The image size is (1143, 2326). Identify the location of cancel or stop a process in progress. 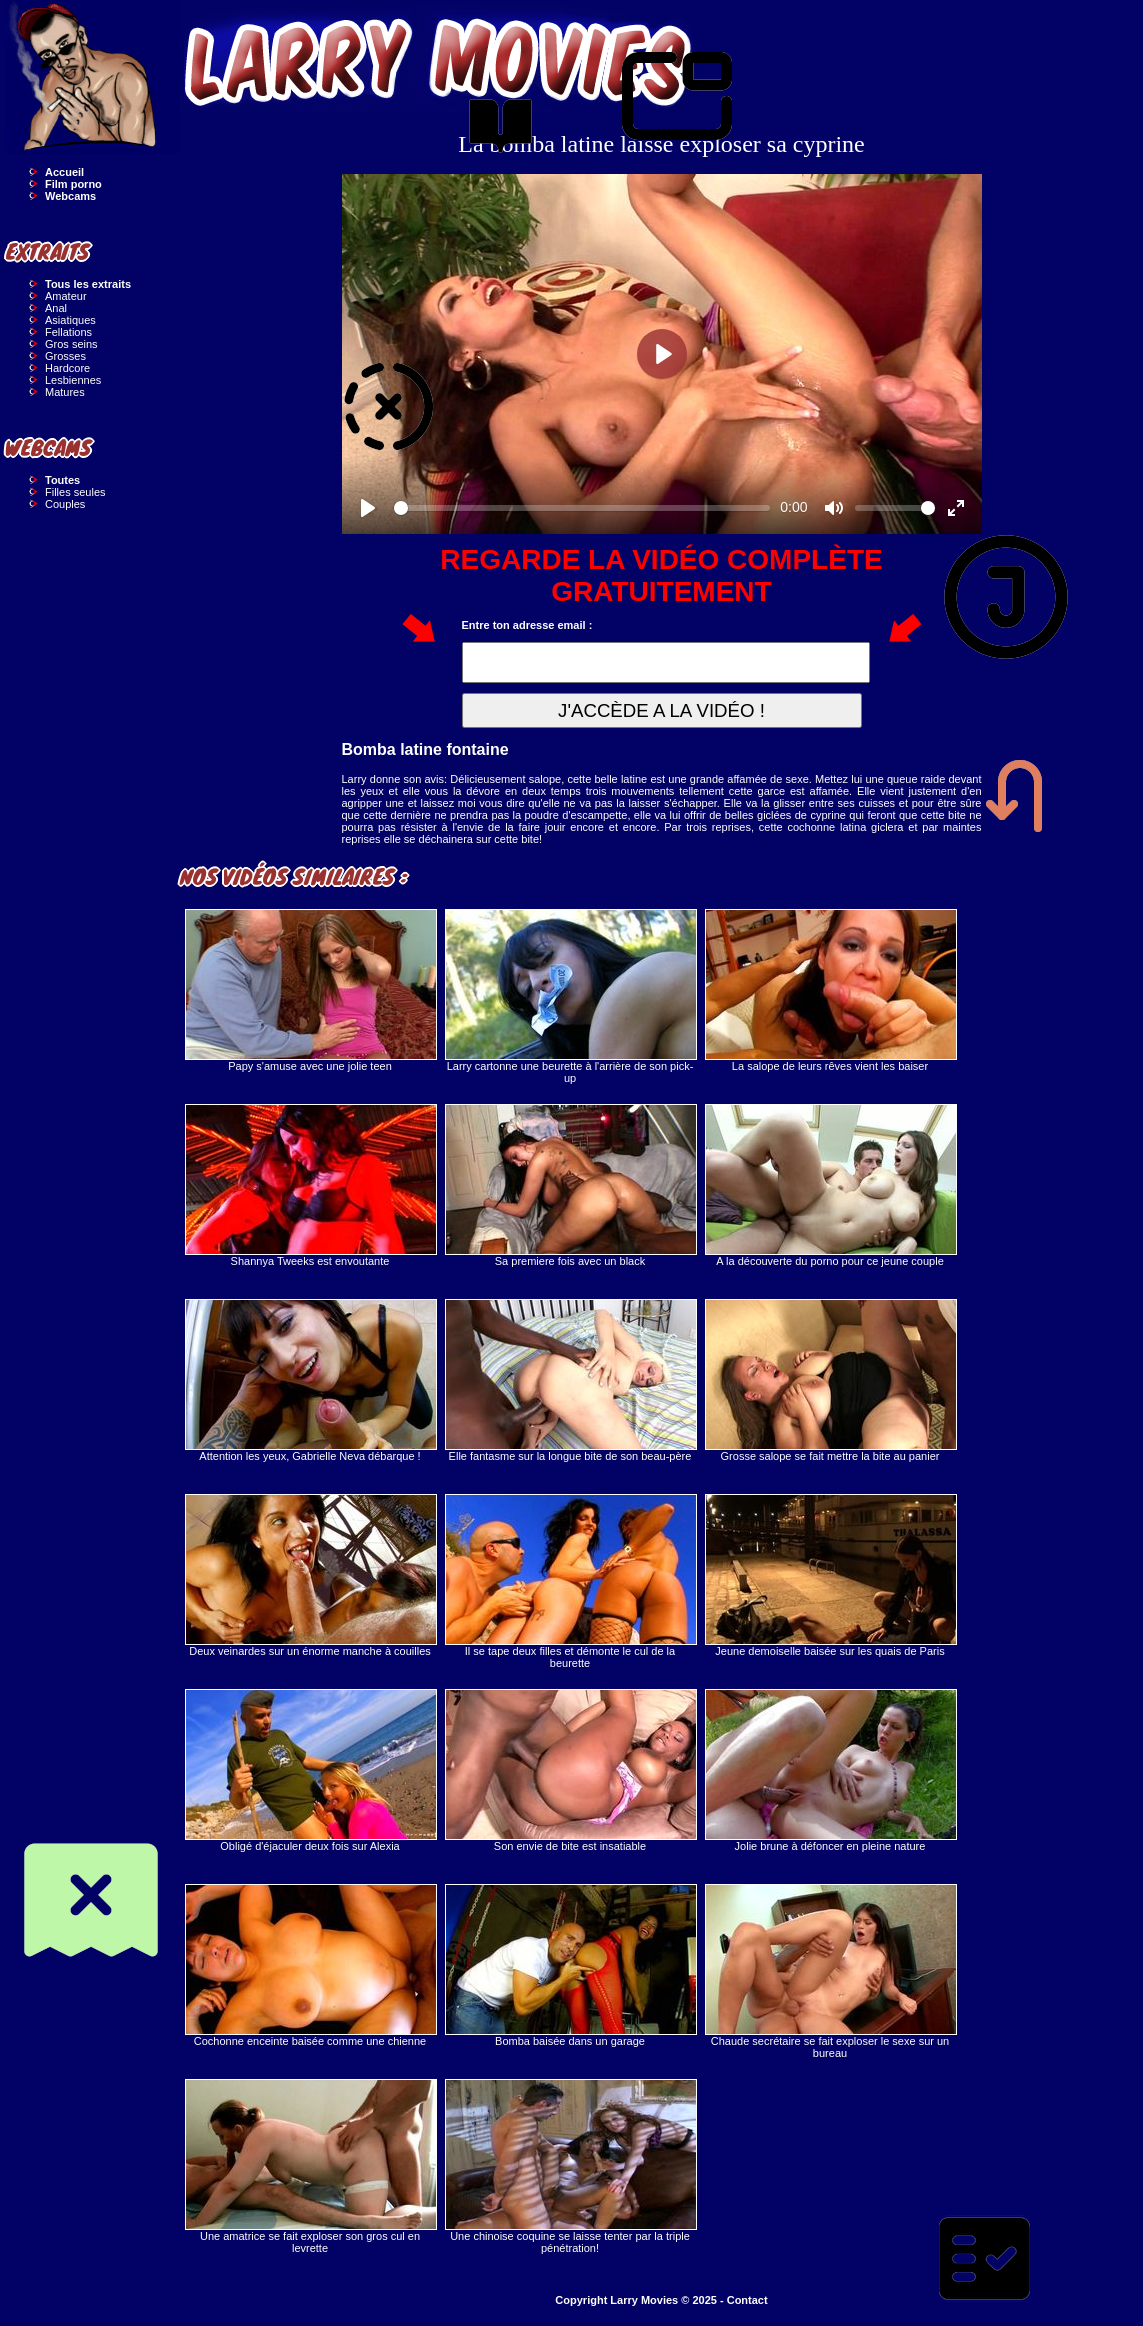
(388, 406).